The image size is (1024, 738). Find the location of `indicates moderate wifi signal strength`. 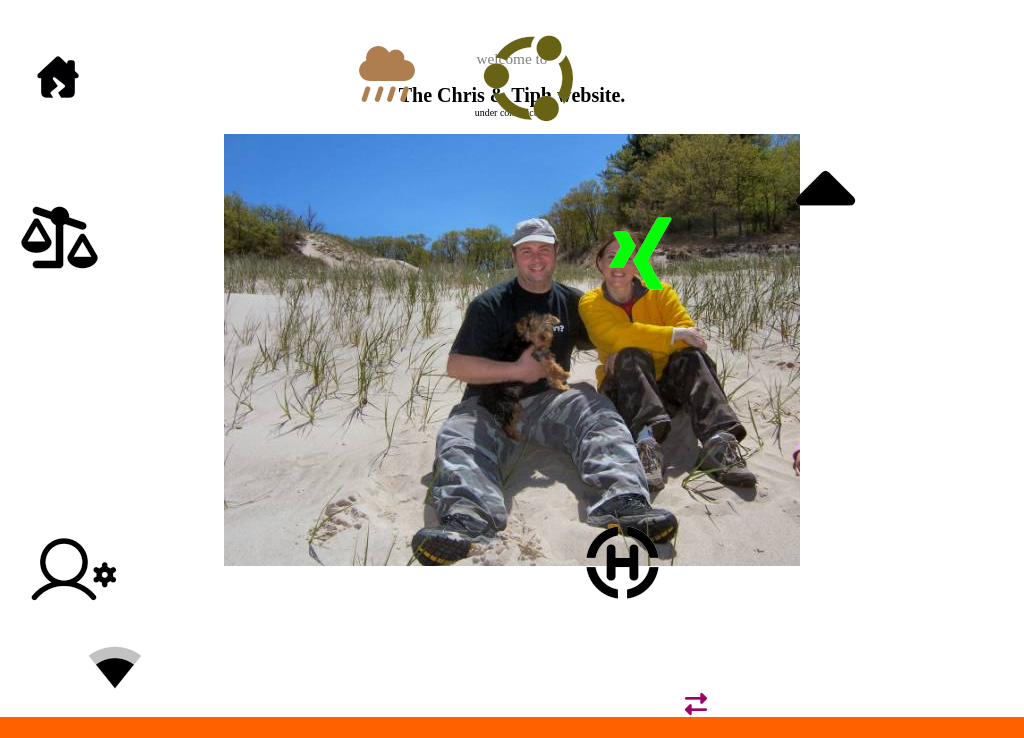

indicates moderate wifi signal strength is located at coordinates (115, 667).